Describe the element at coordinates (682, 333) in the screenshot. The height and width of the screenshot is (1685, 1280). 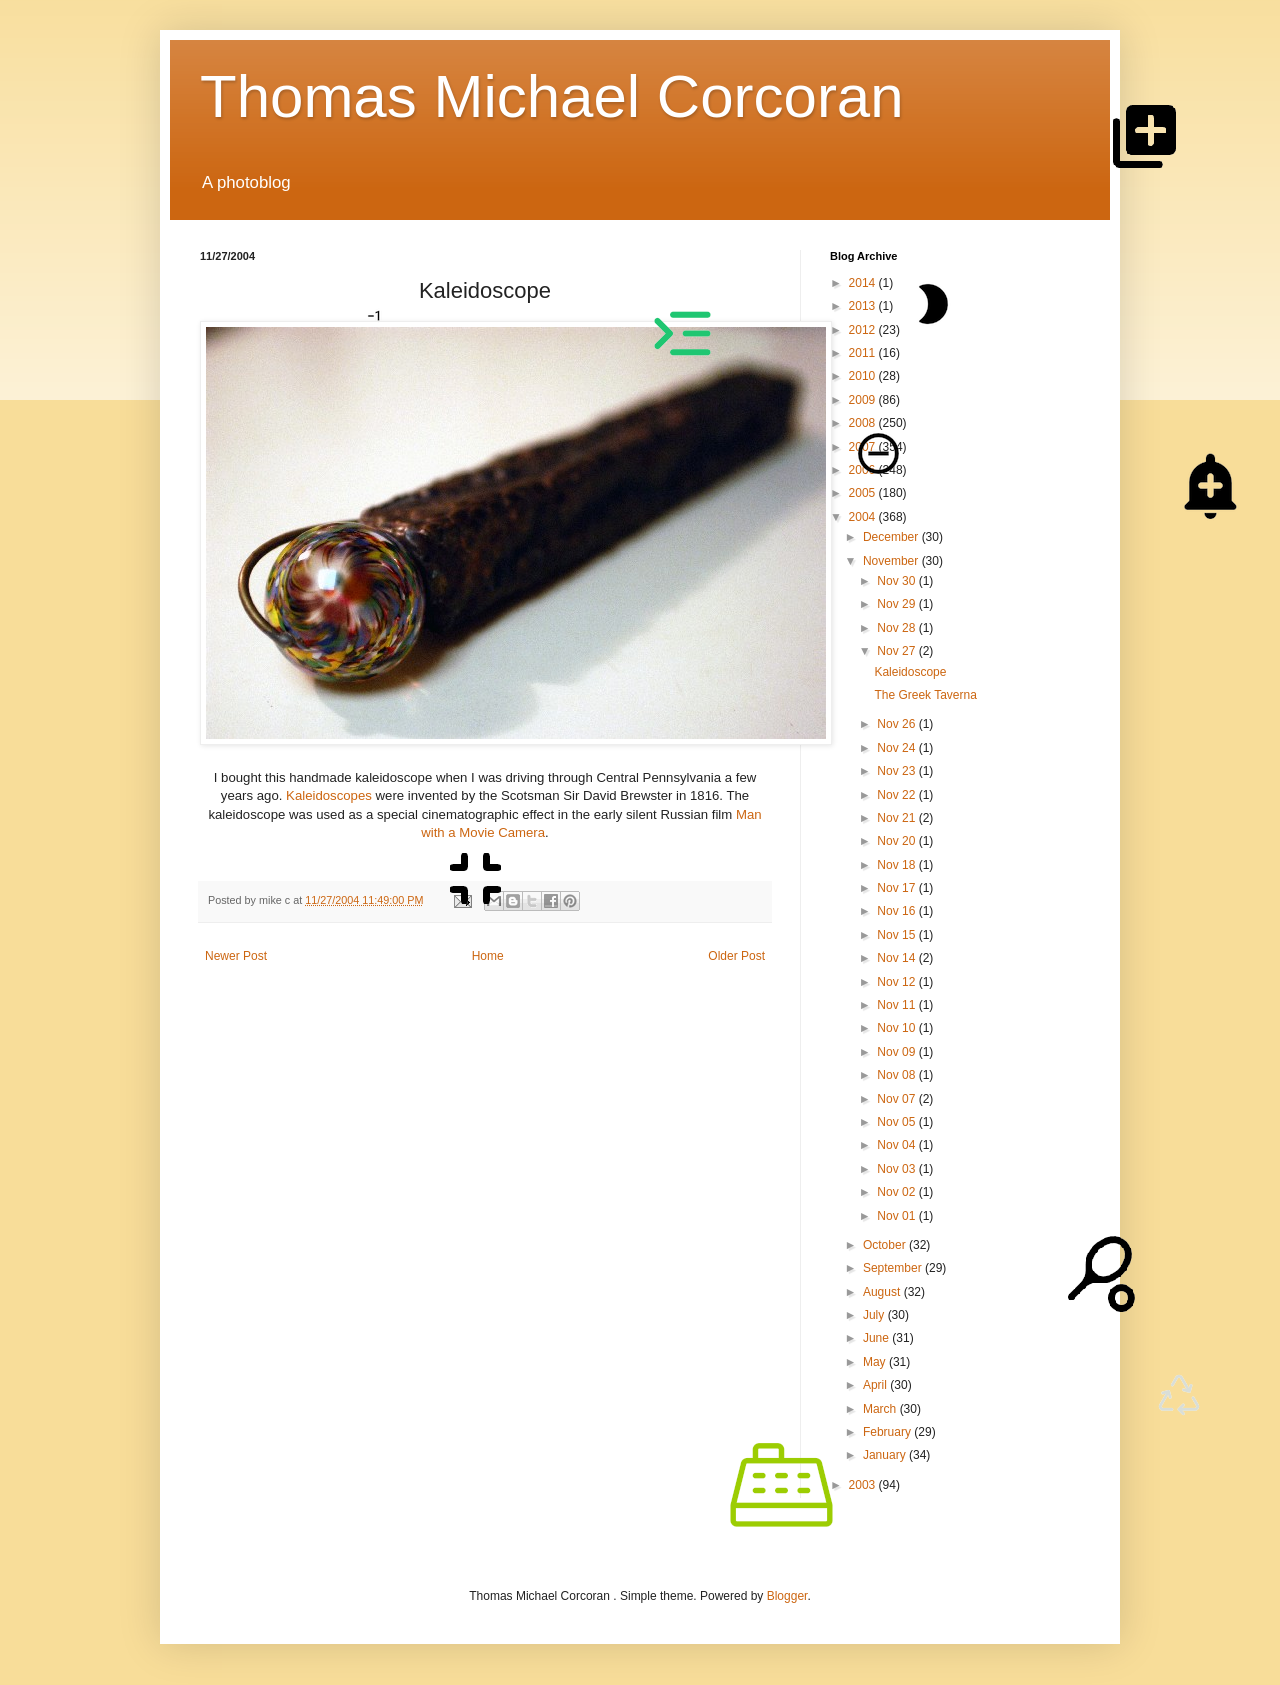
I see `increase text indentation` at that location.